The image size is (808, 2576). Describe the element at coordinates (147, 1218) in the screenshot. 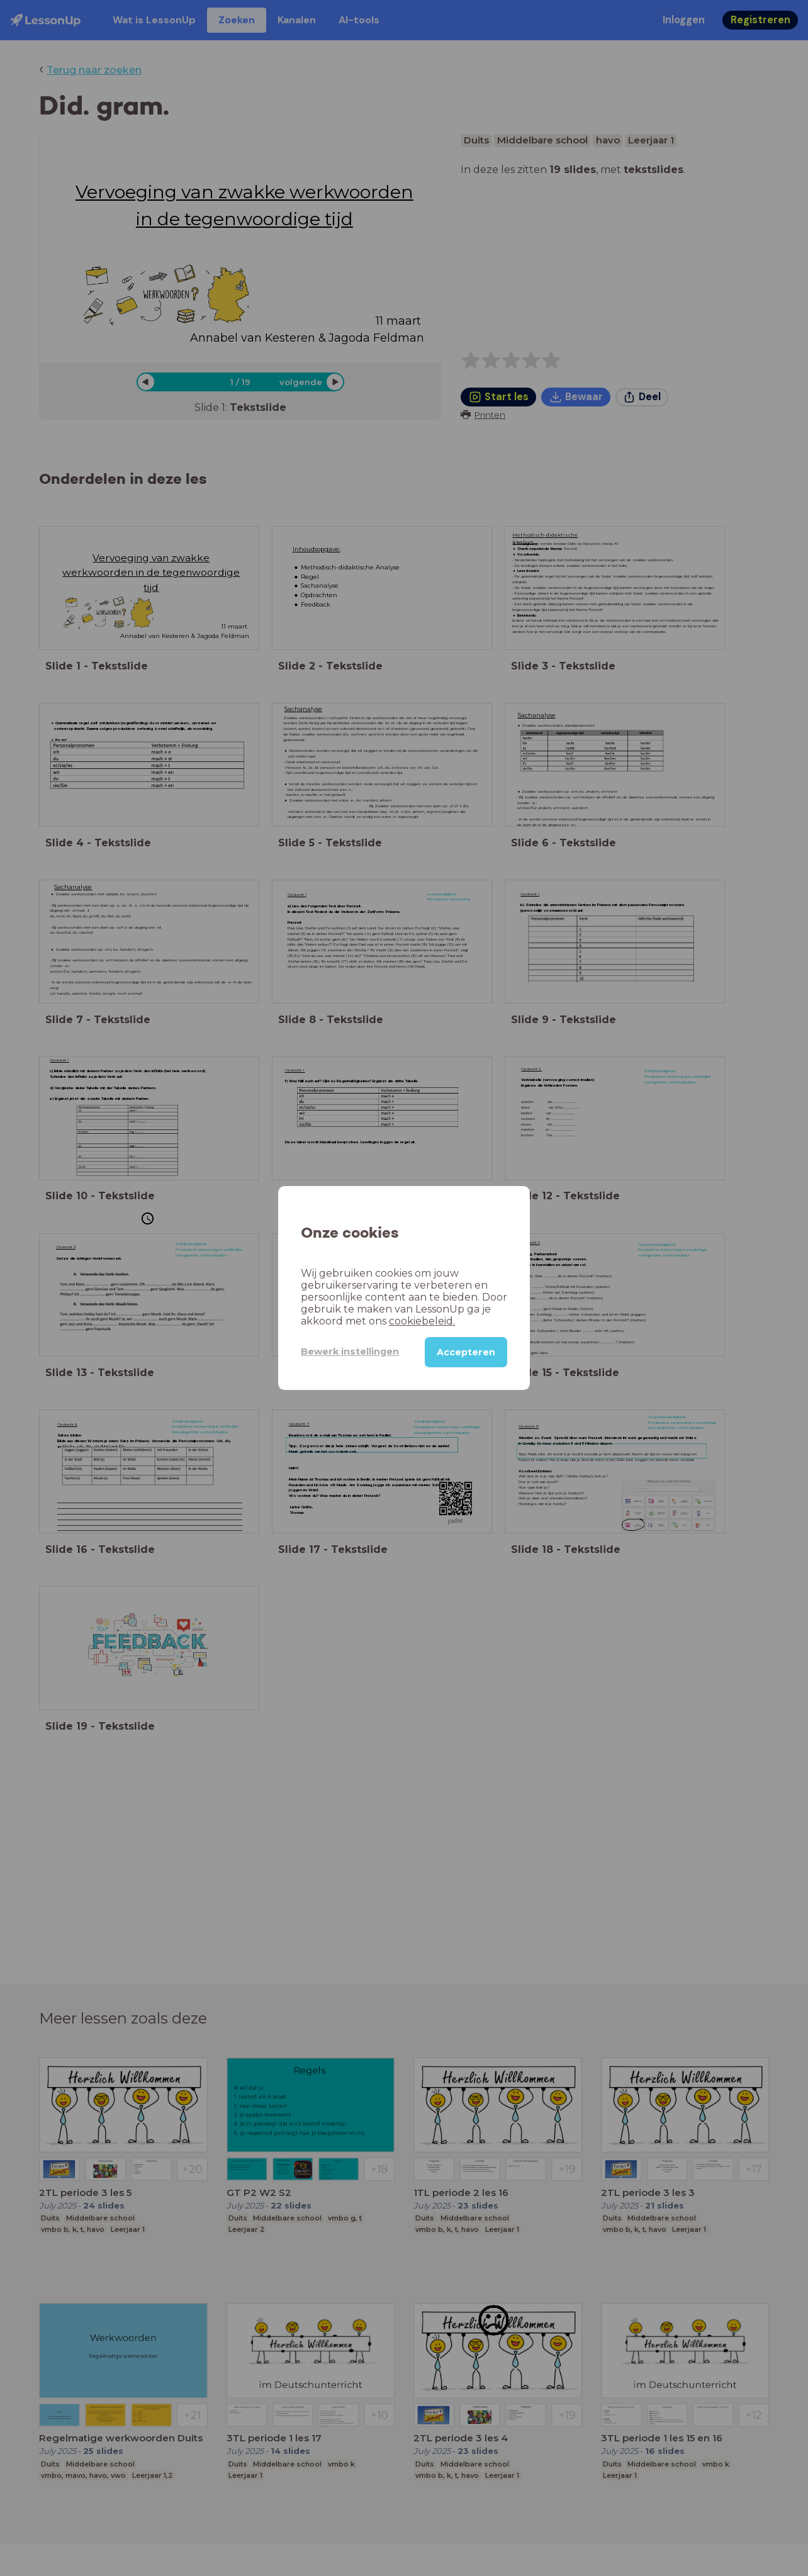

I see `view time or clock settings` at that location.